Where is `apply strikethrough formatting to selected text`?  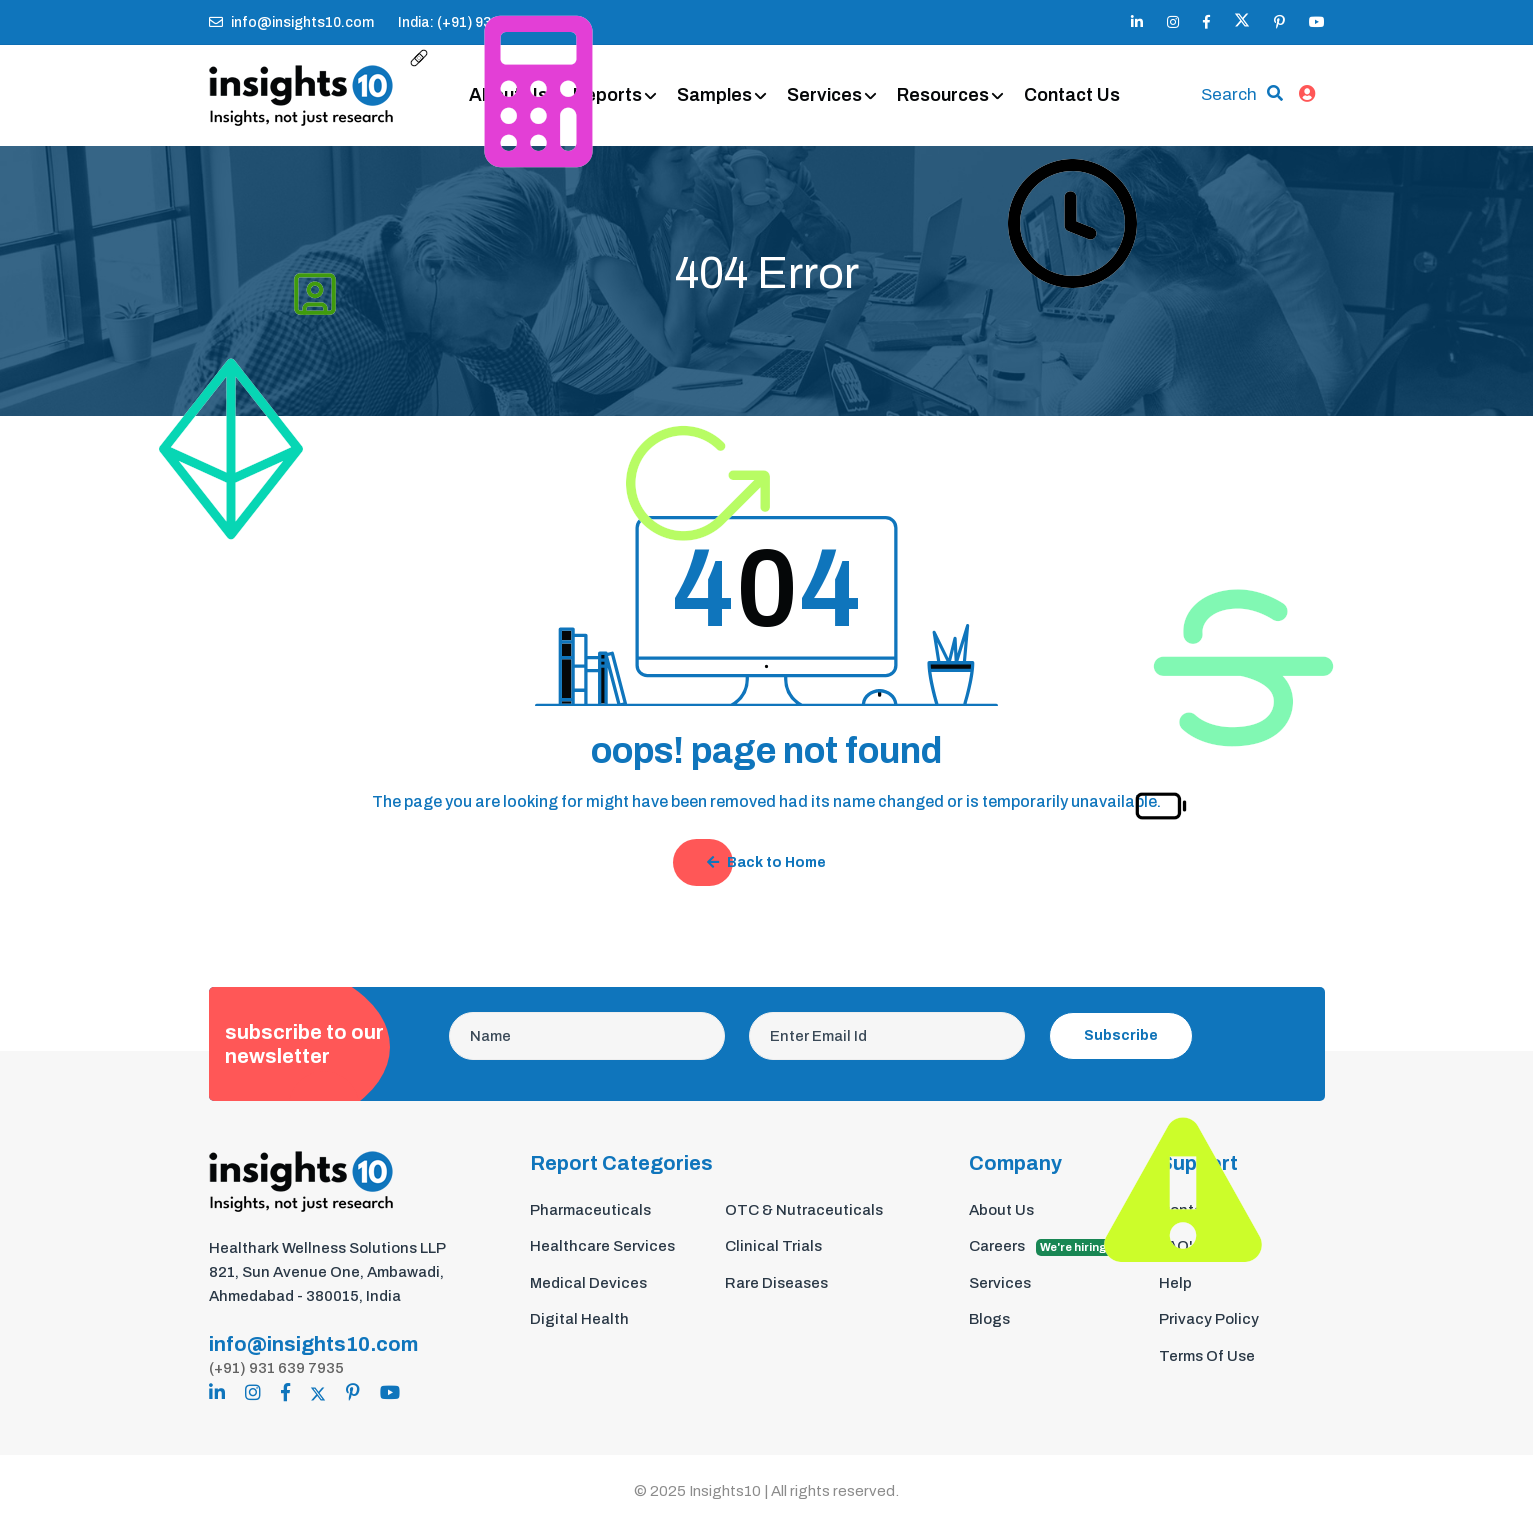
apply strikethrough formatting to selected text is located at coordinates (1243, 669).